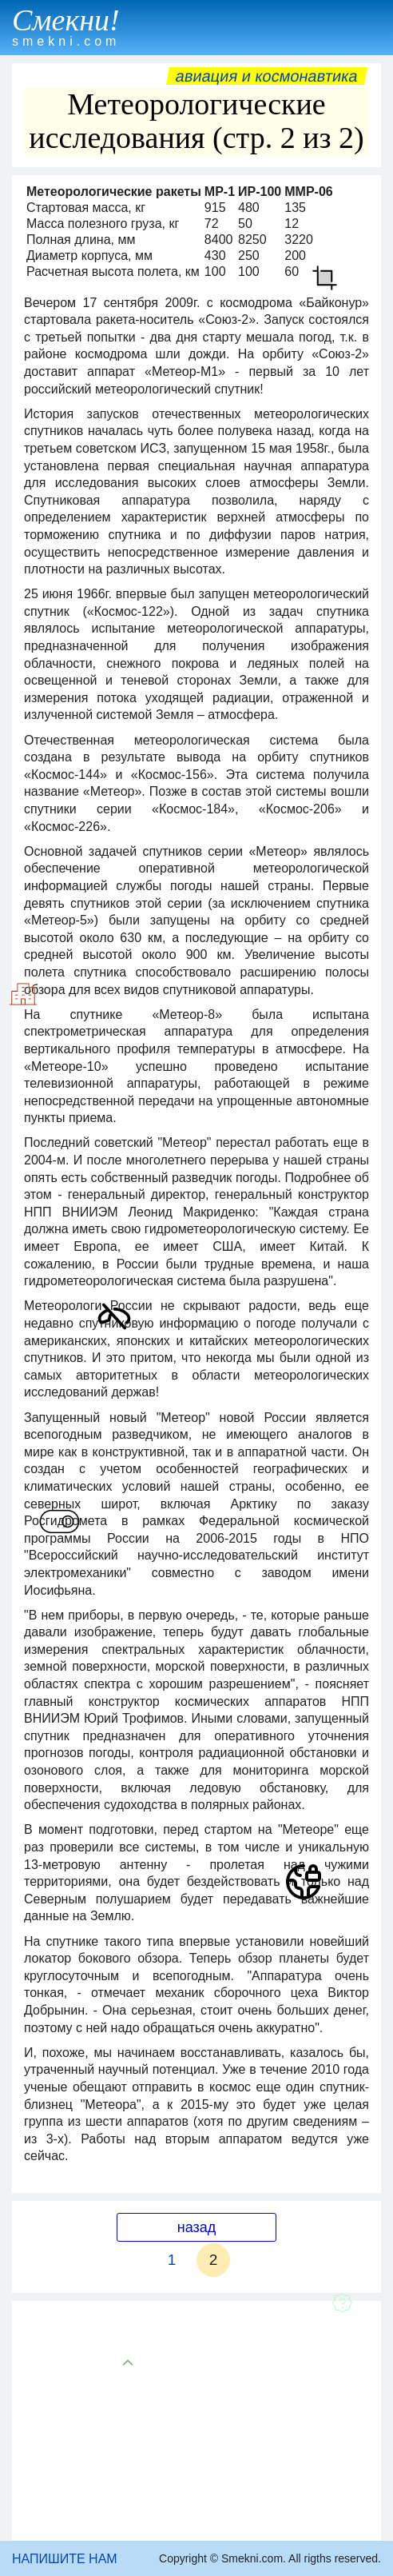 This screenshot has width=393, height=2576. Describe the element at coordinates (304, 1882) in the screenshot. I see `access global security or privacy settings` at that location.